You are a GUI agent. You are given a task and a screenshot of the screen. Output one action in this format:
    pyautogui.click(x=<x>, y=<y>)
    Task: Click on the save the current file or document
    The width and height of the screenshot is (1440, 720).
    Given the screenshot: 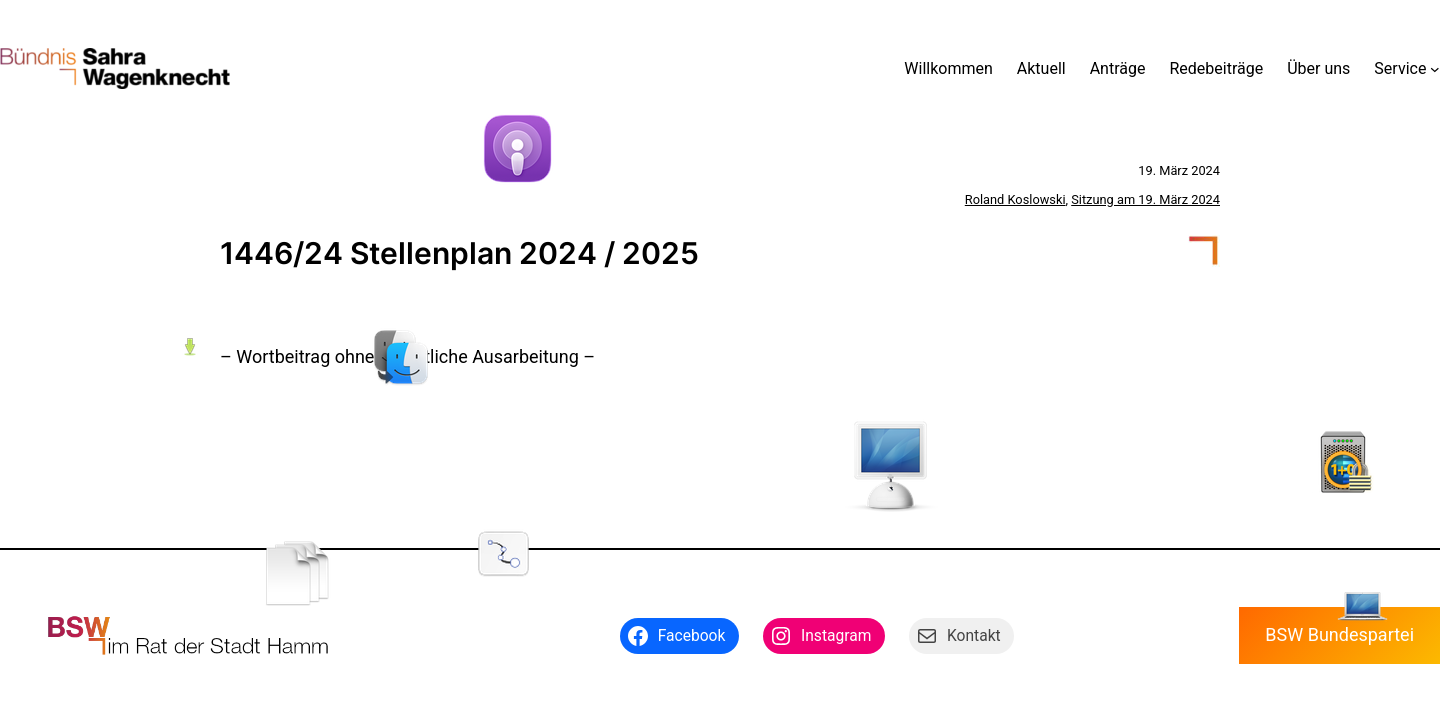 What is the action you would take?
    pyautogui.click(x=190, y=347)
    